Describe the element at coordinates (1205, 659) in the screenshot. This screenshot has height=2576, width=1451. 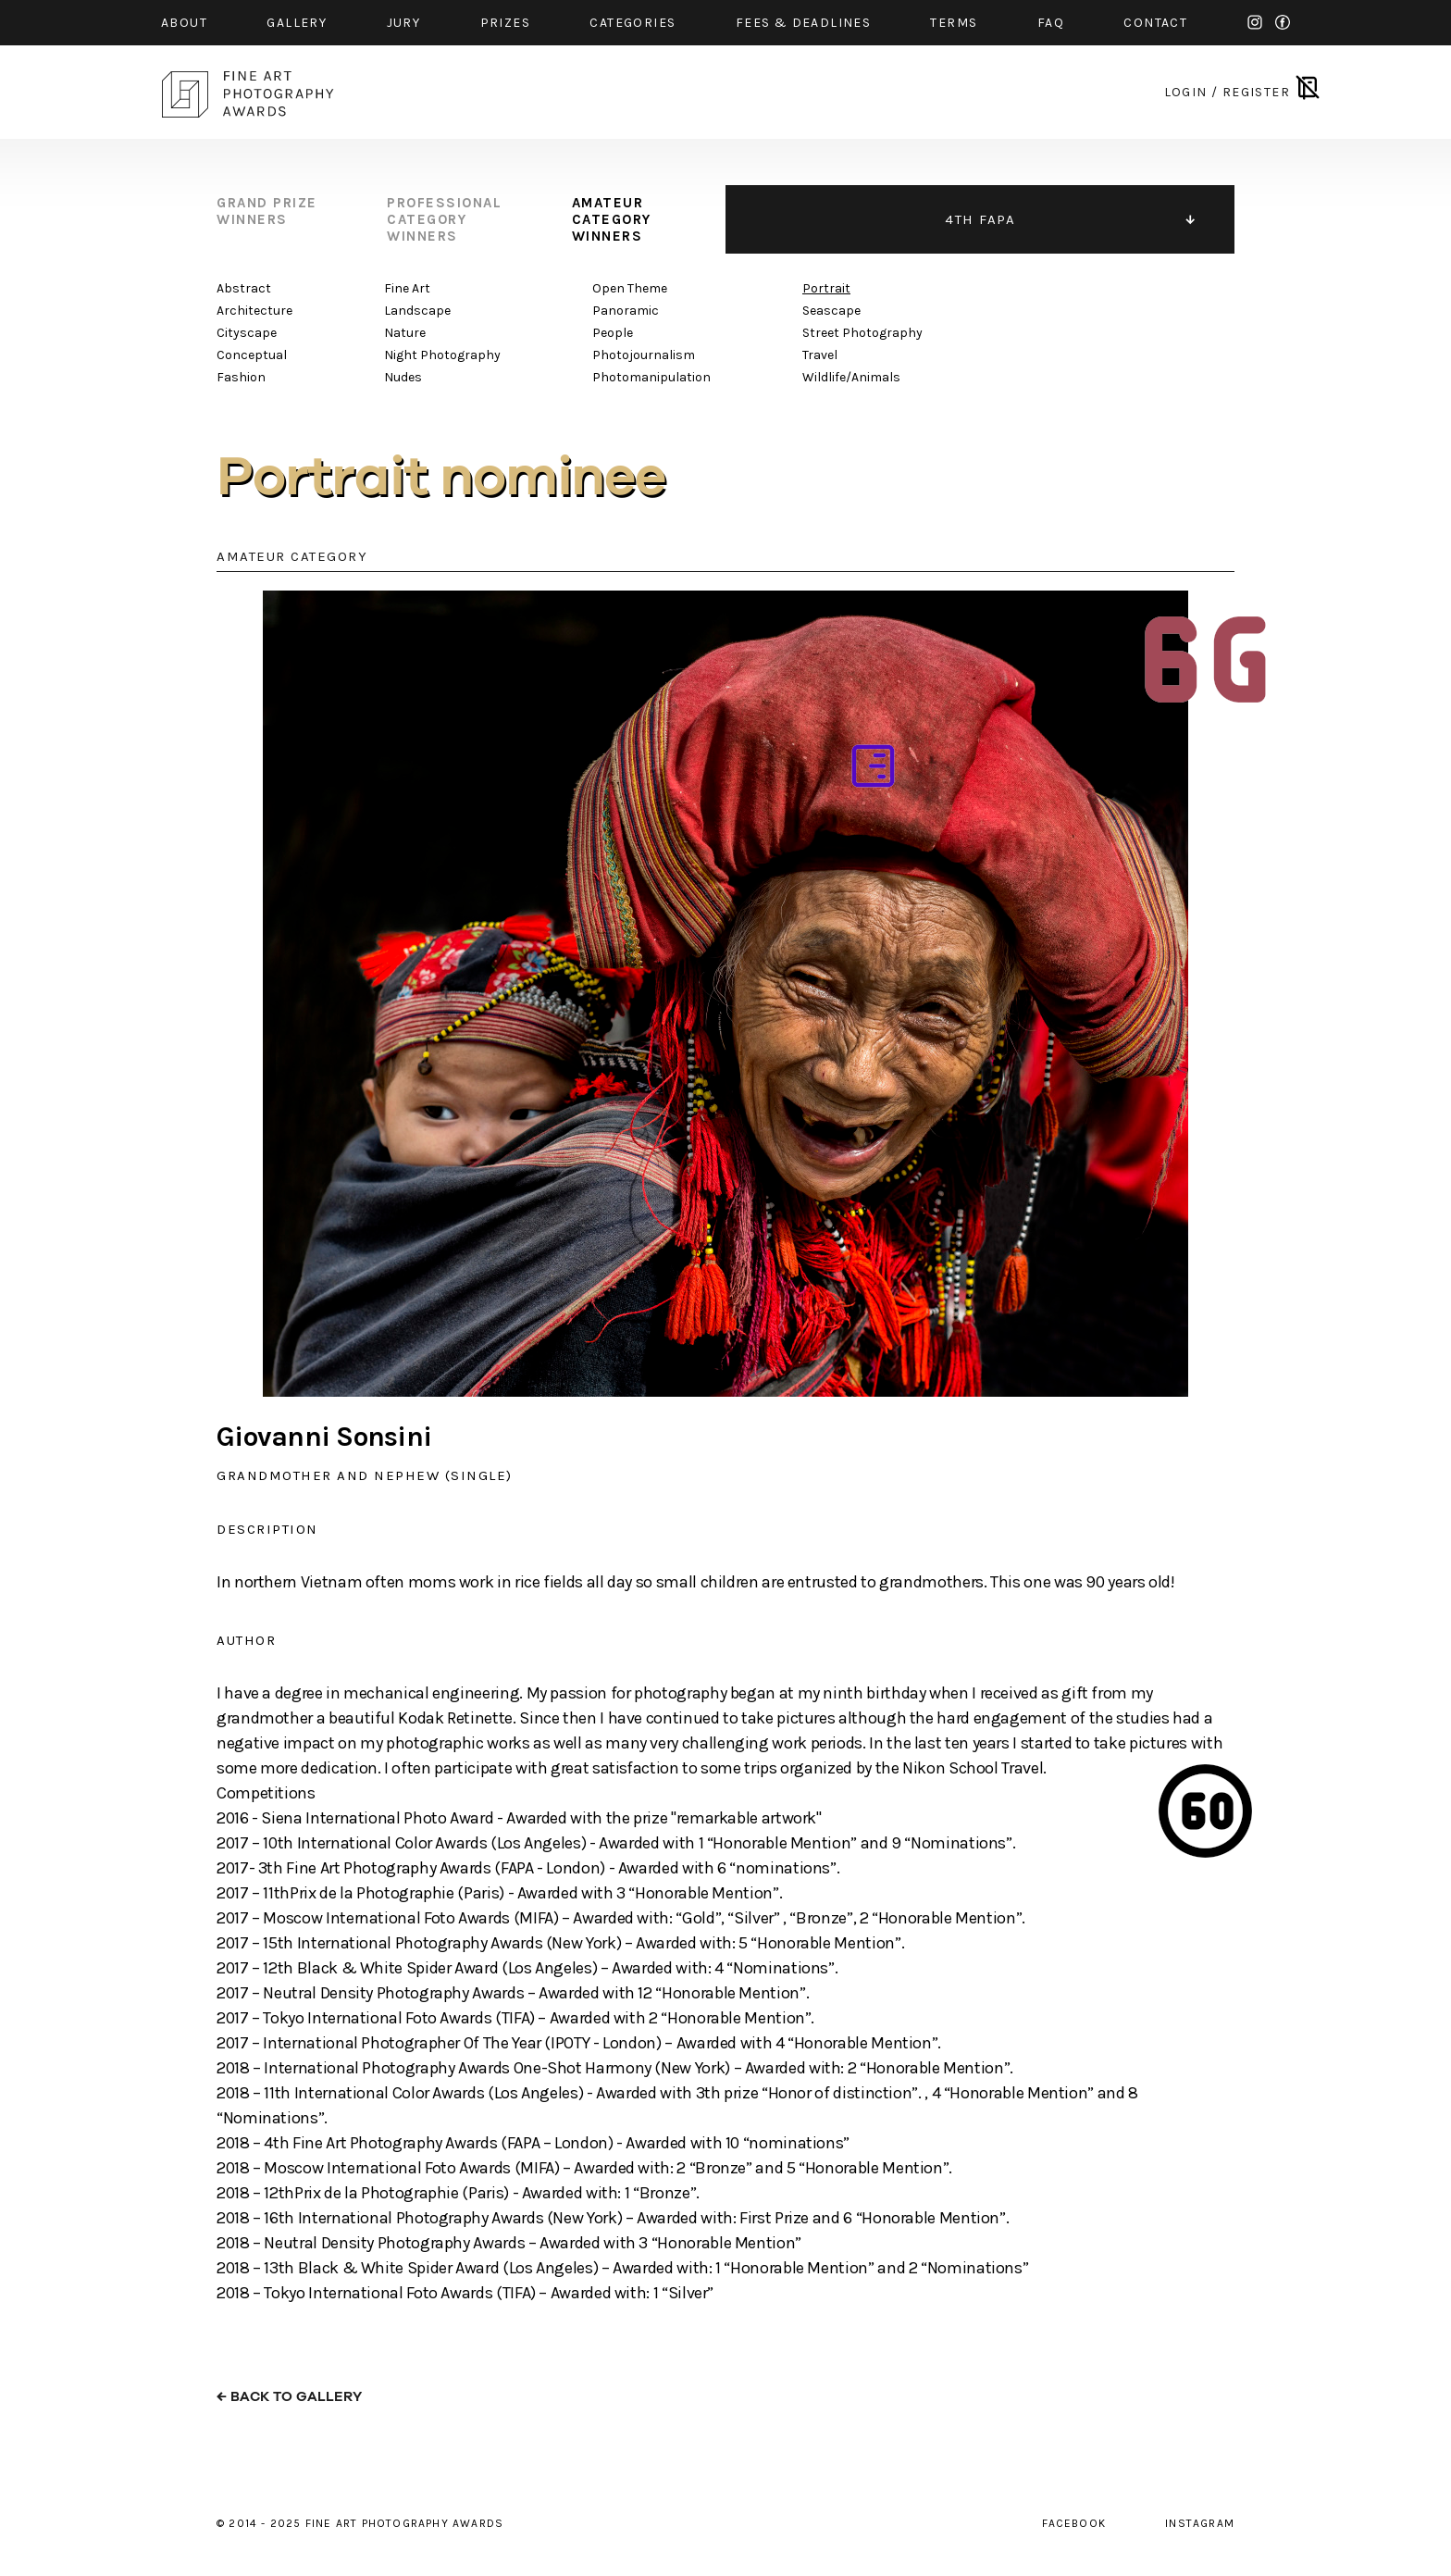
I see `indicates 6G network connectivity status` at that location.